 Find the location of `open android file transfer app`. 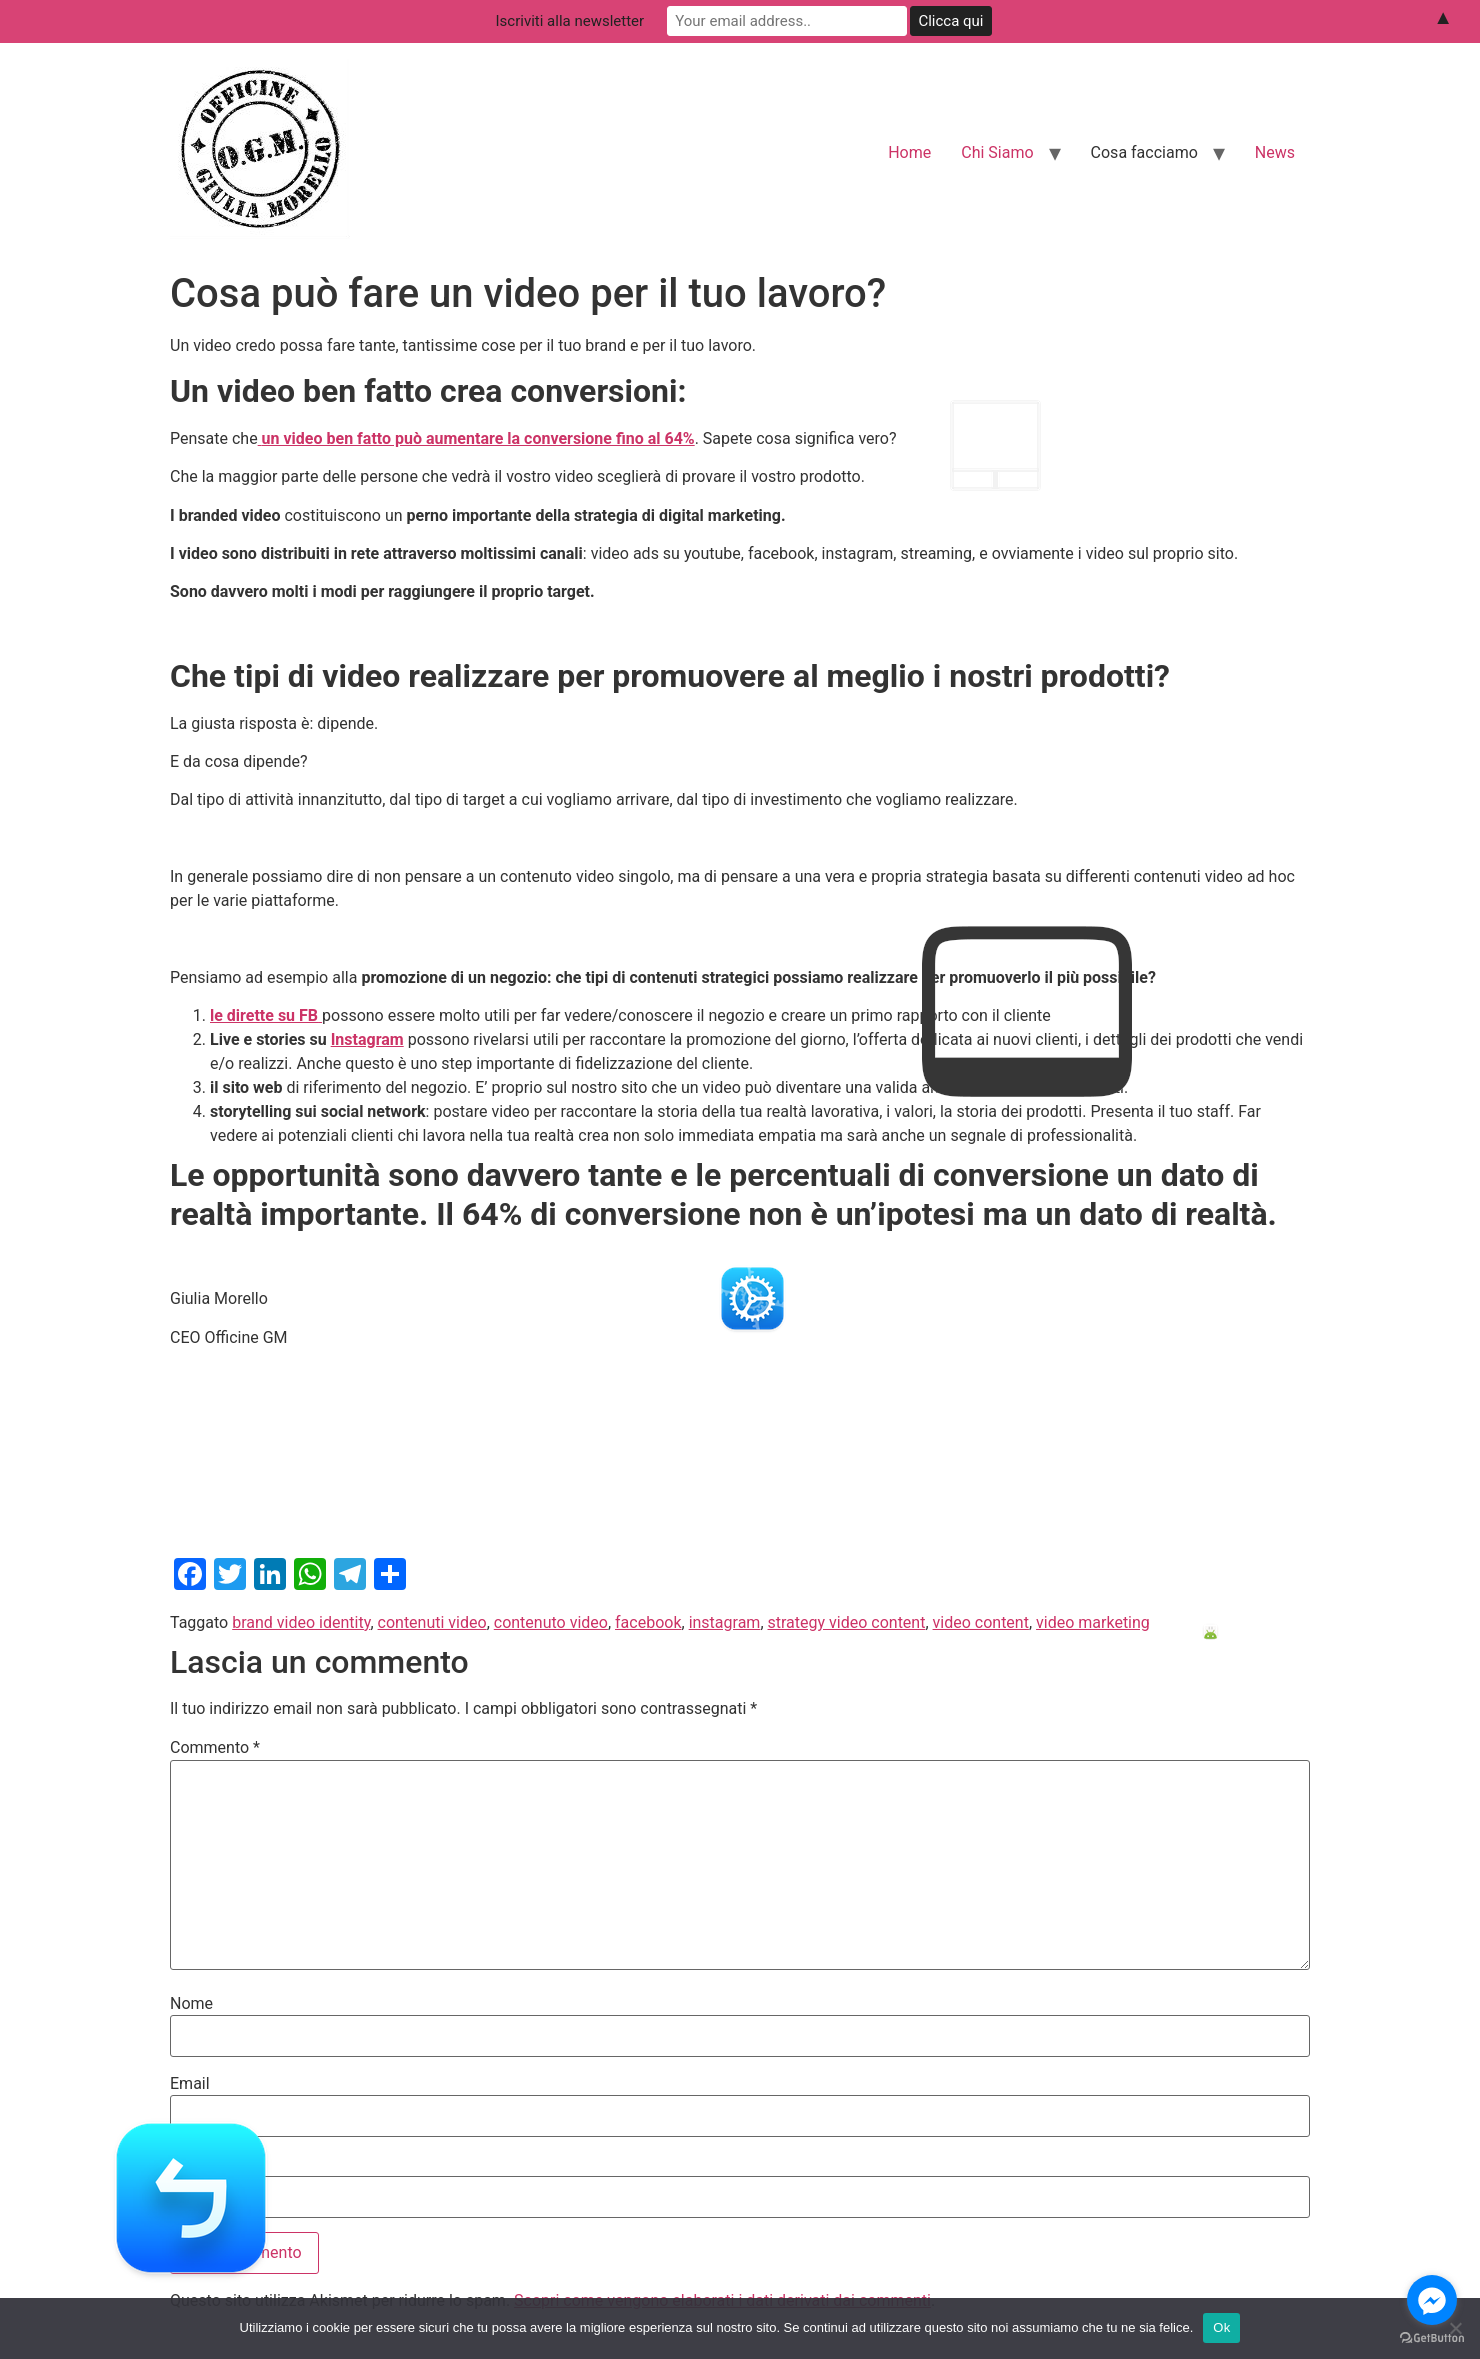

open android file transfer app is located at coordinates (1210, 1631).